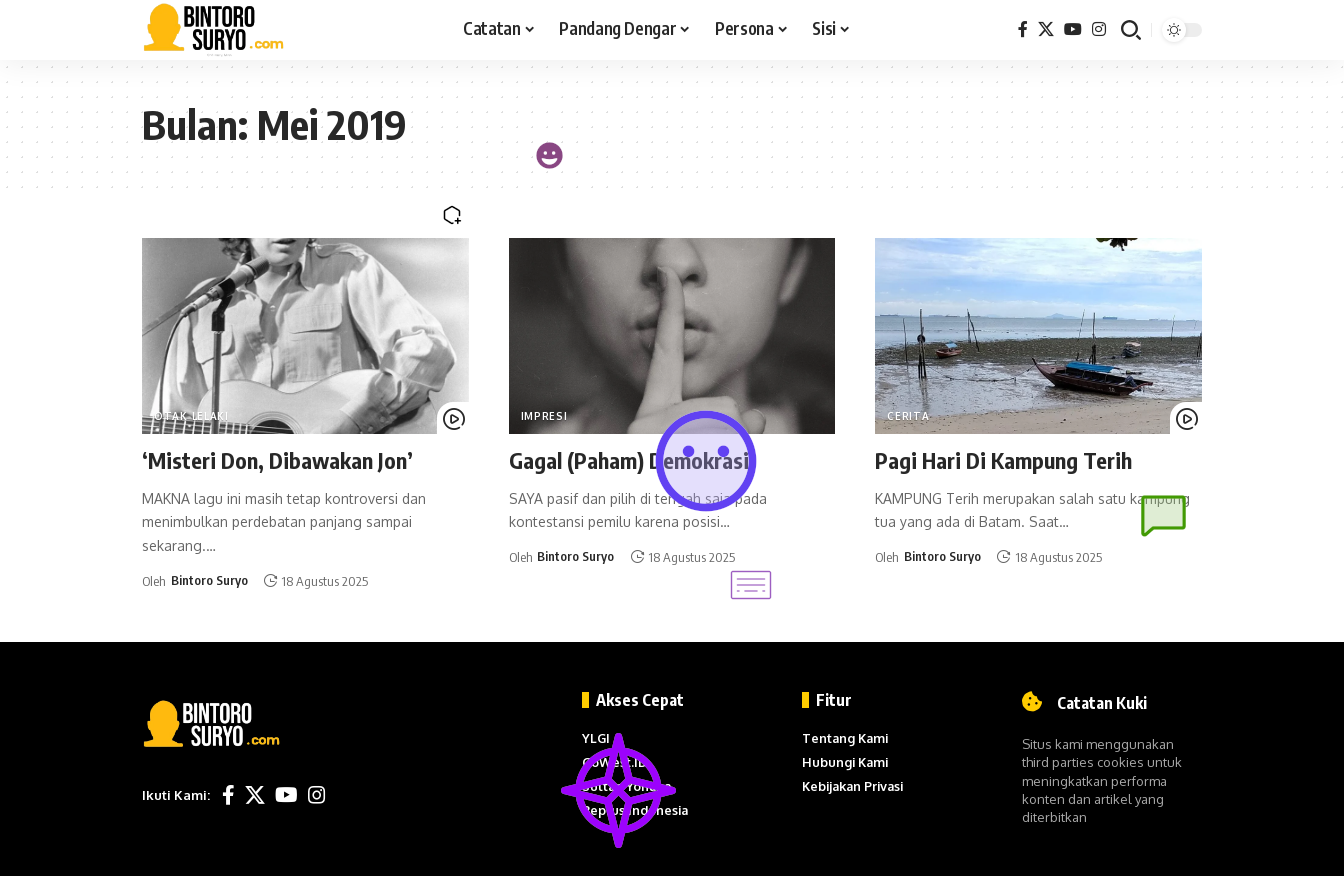  Describe the element at coordinates (751, 585) in the screenshot. I see `open on-screen keyboard` at that location.